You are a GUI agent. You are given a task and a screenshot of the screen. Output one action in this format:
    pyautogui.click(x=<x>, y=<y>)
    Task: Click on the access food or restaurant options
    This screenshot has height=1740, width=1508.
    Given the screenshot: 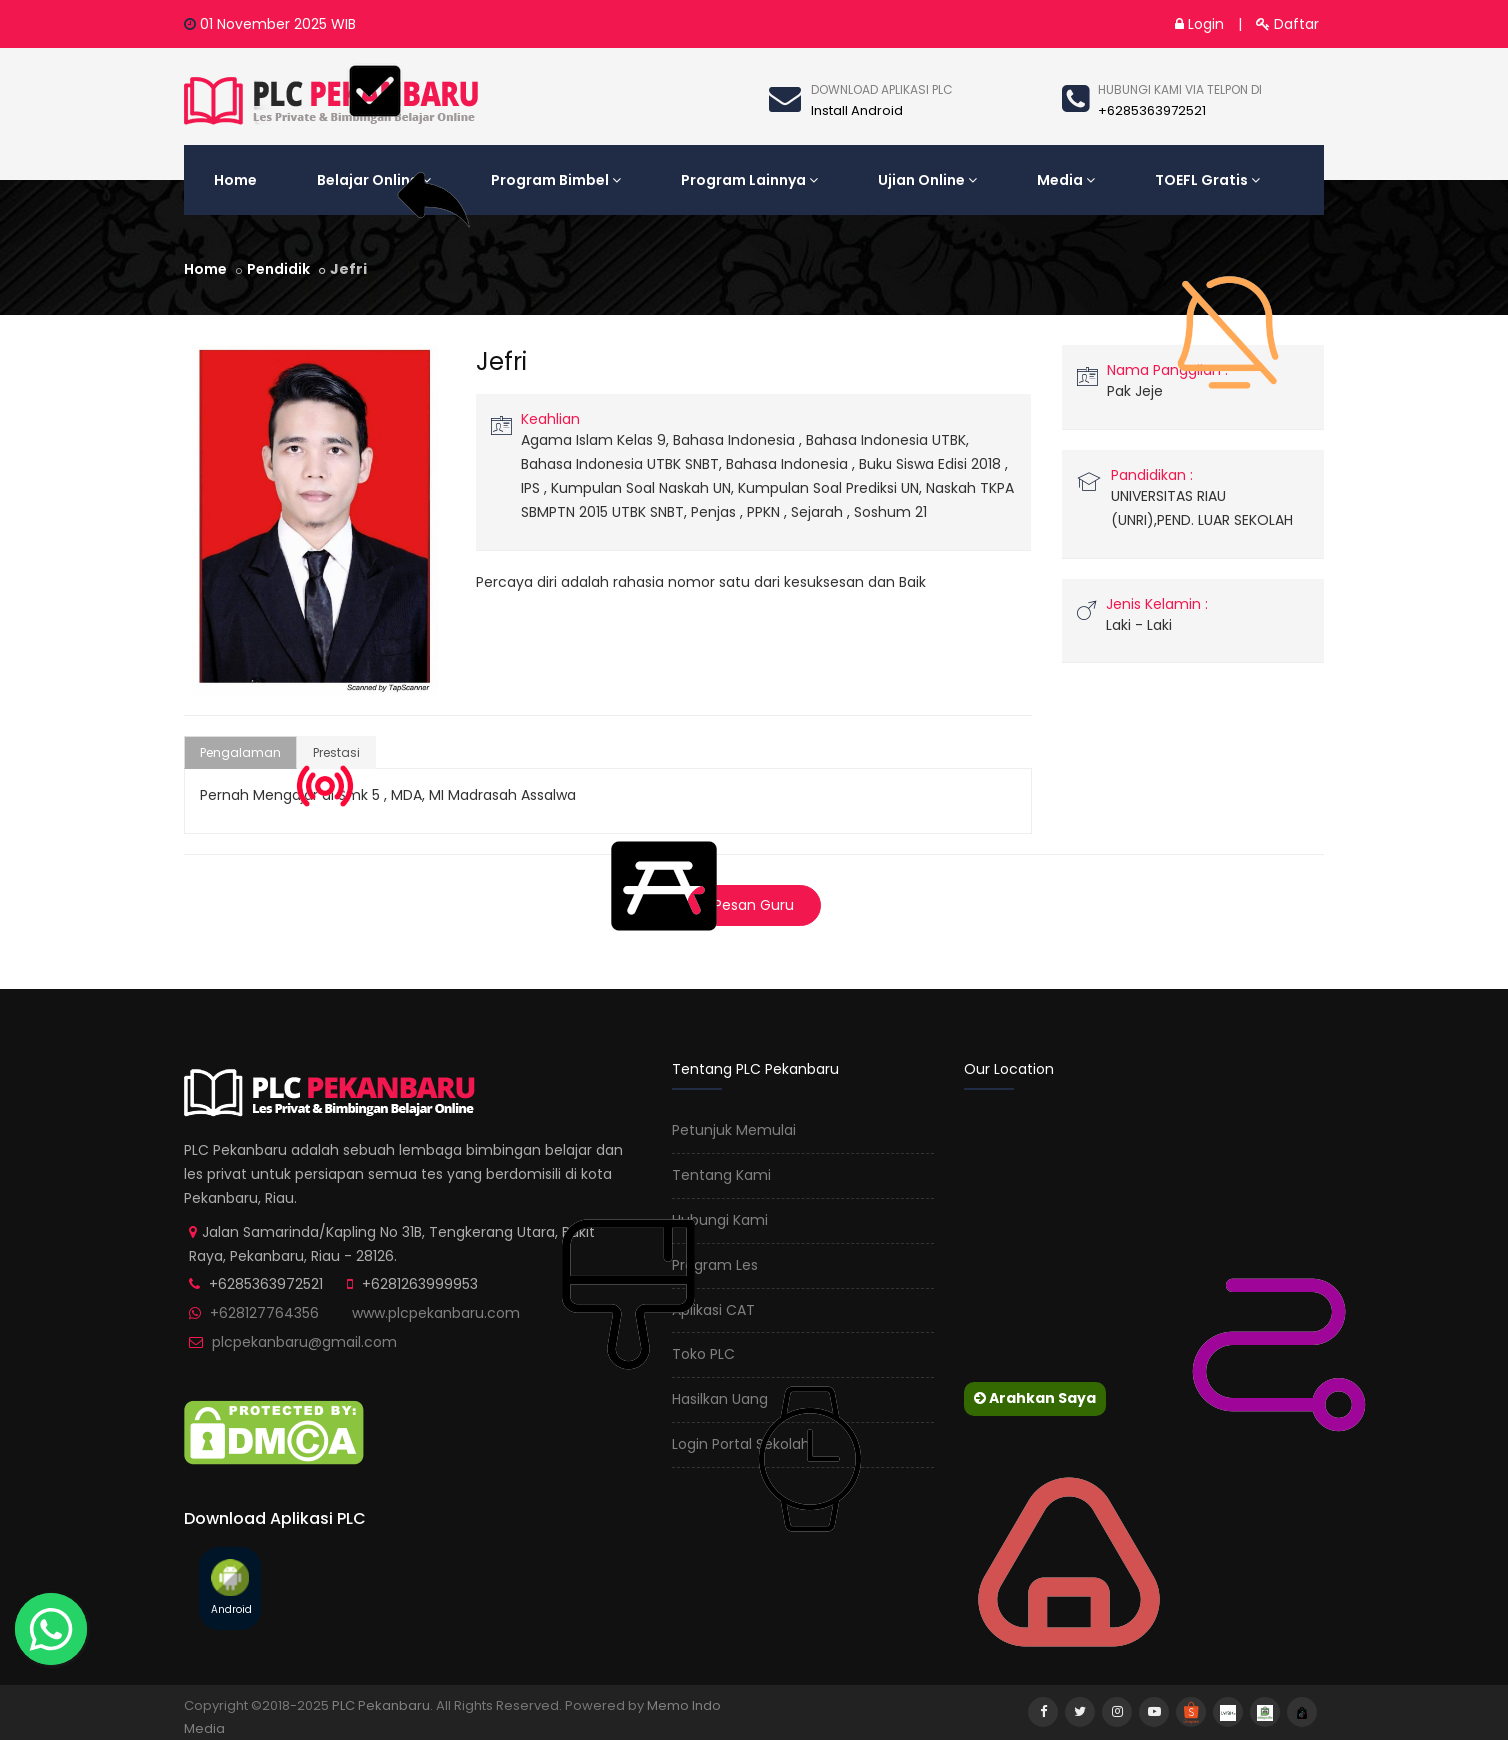 What is the action you would take?
    pyautogui.click(x=1069, y=1562)
    